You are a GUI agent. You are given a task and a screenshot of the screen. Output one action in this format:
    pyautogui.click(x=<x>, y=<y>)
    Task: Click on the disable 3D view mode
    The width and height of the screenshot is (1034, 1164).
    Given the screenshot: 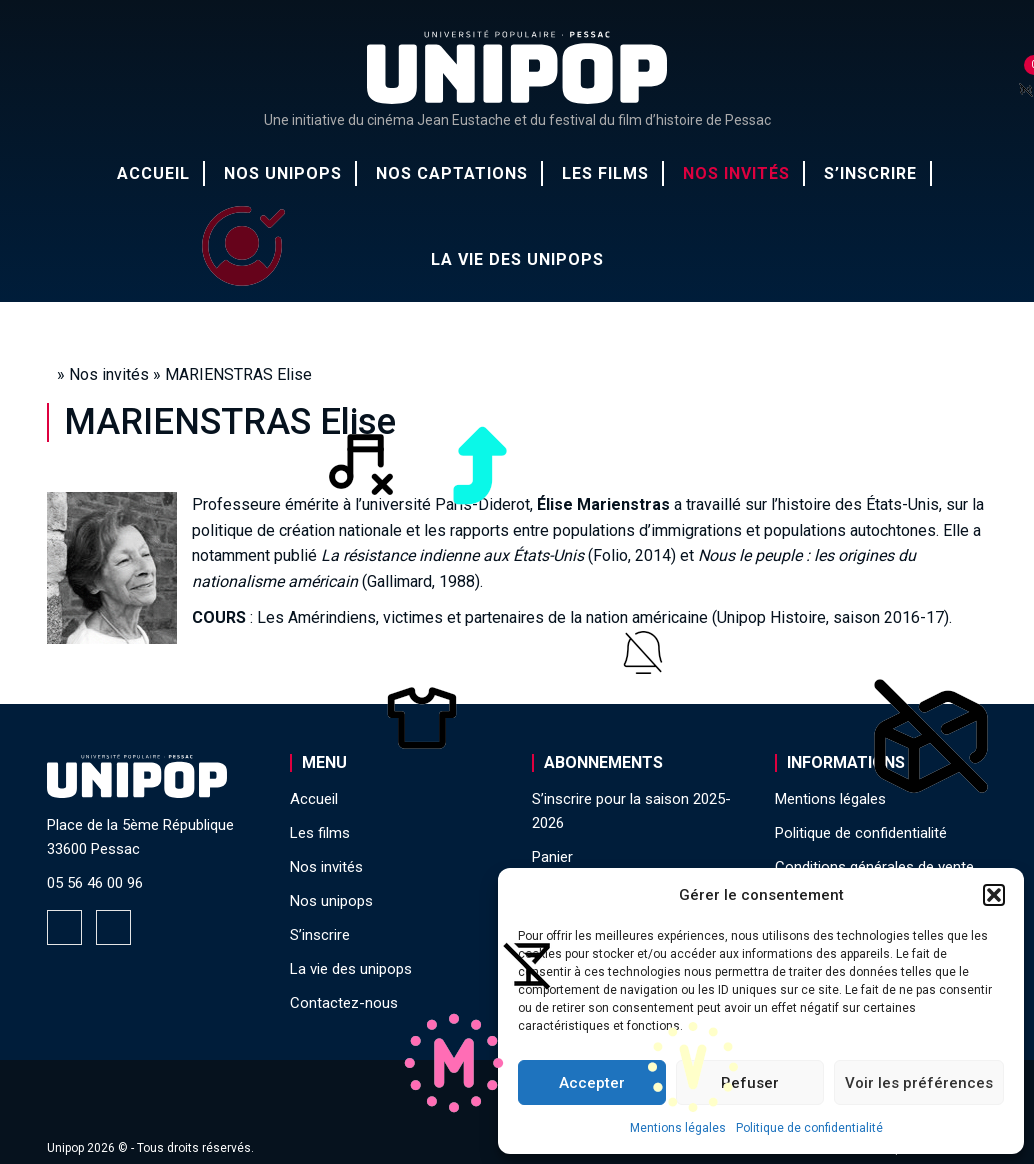 What is the action you would take?
    pyautogui.click(x=931, y=736)
    